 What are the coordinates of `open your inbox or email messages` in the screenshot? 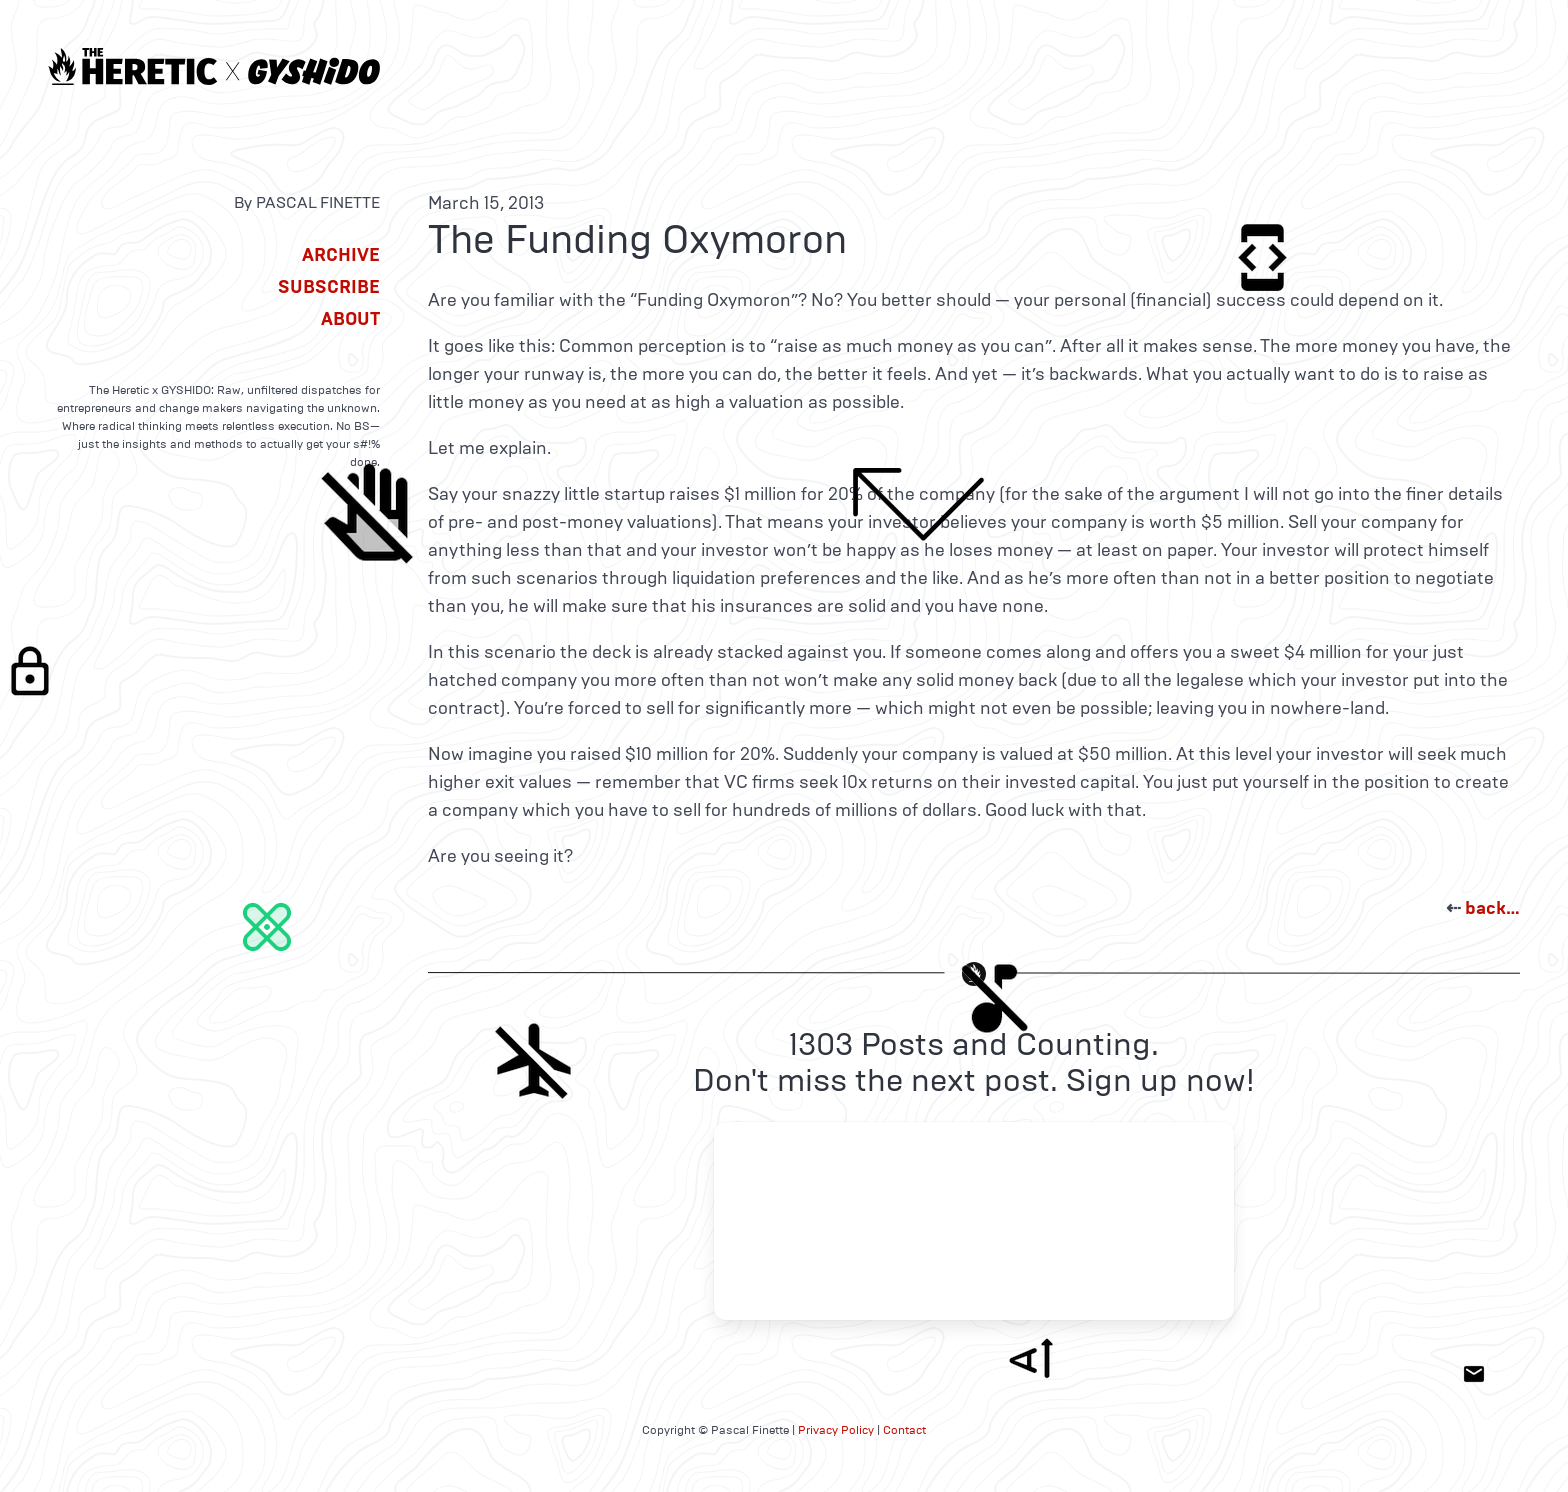 It's located at (1474, 1374).